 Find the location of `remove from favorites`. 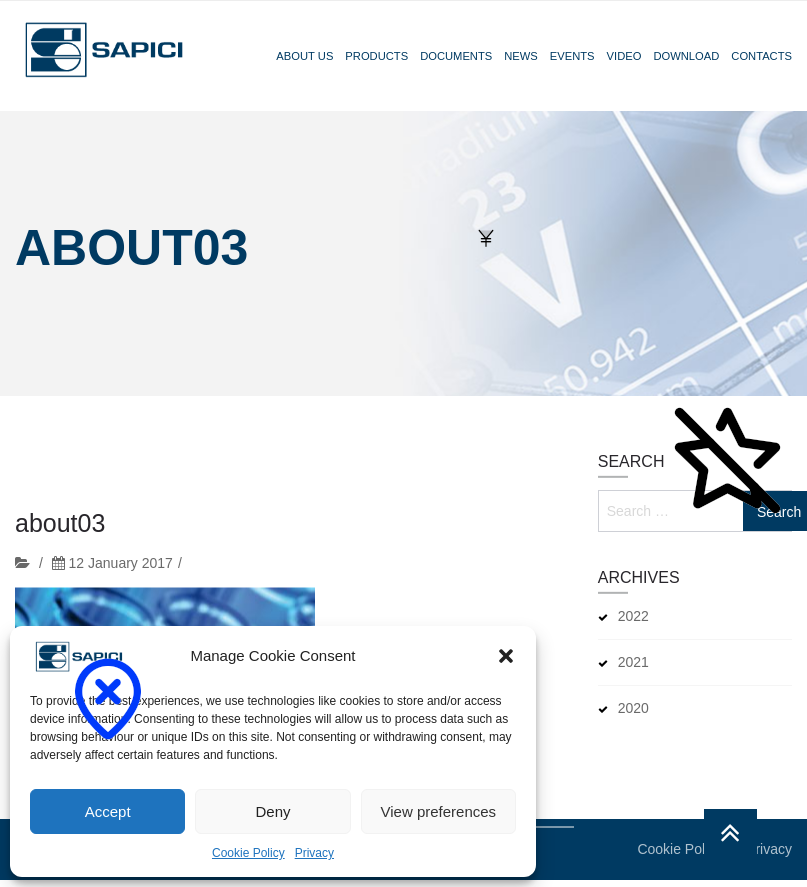

remove from favorites is located at coordinates (727, 460).